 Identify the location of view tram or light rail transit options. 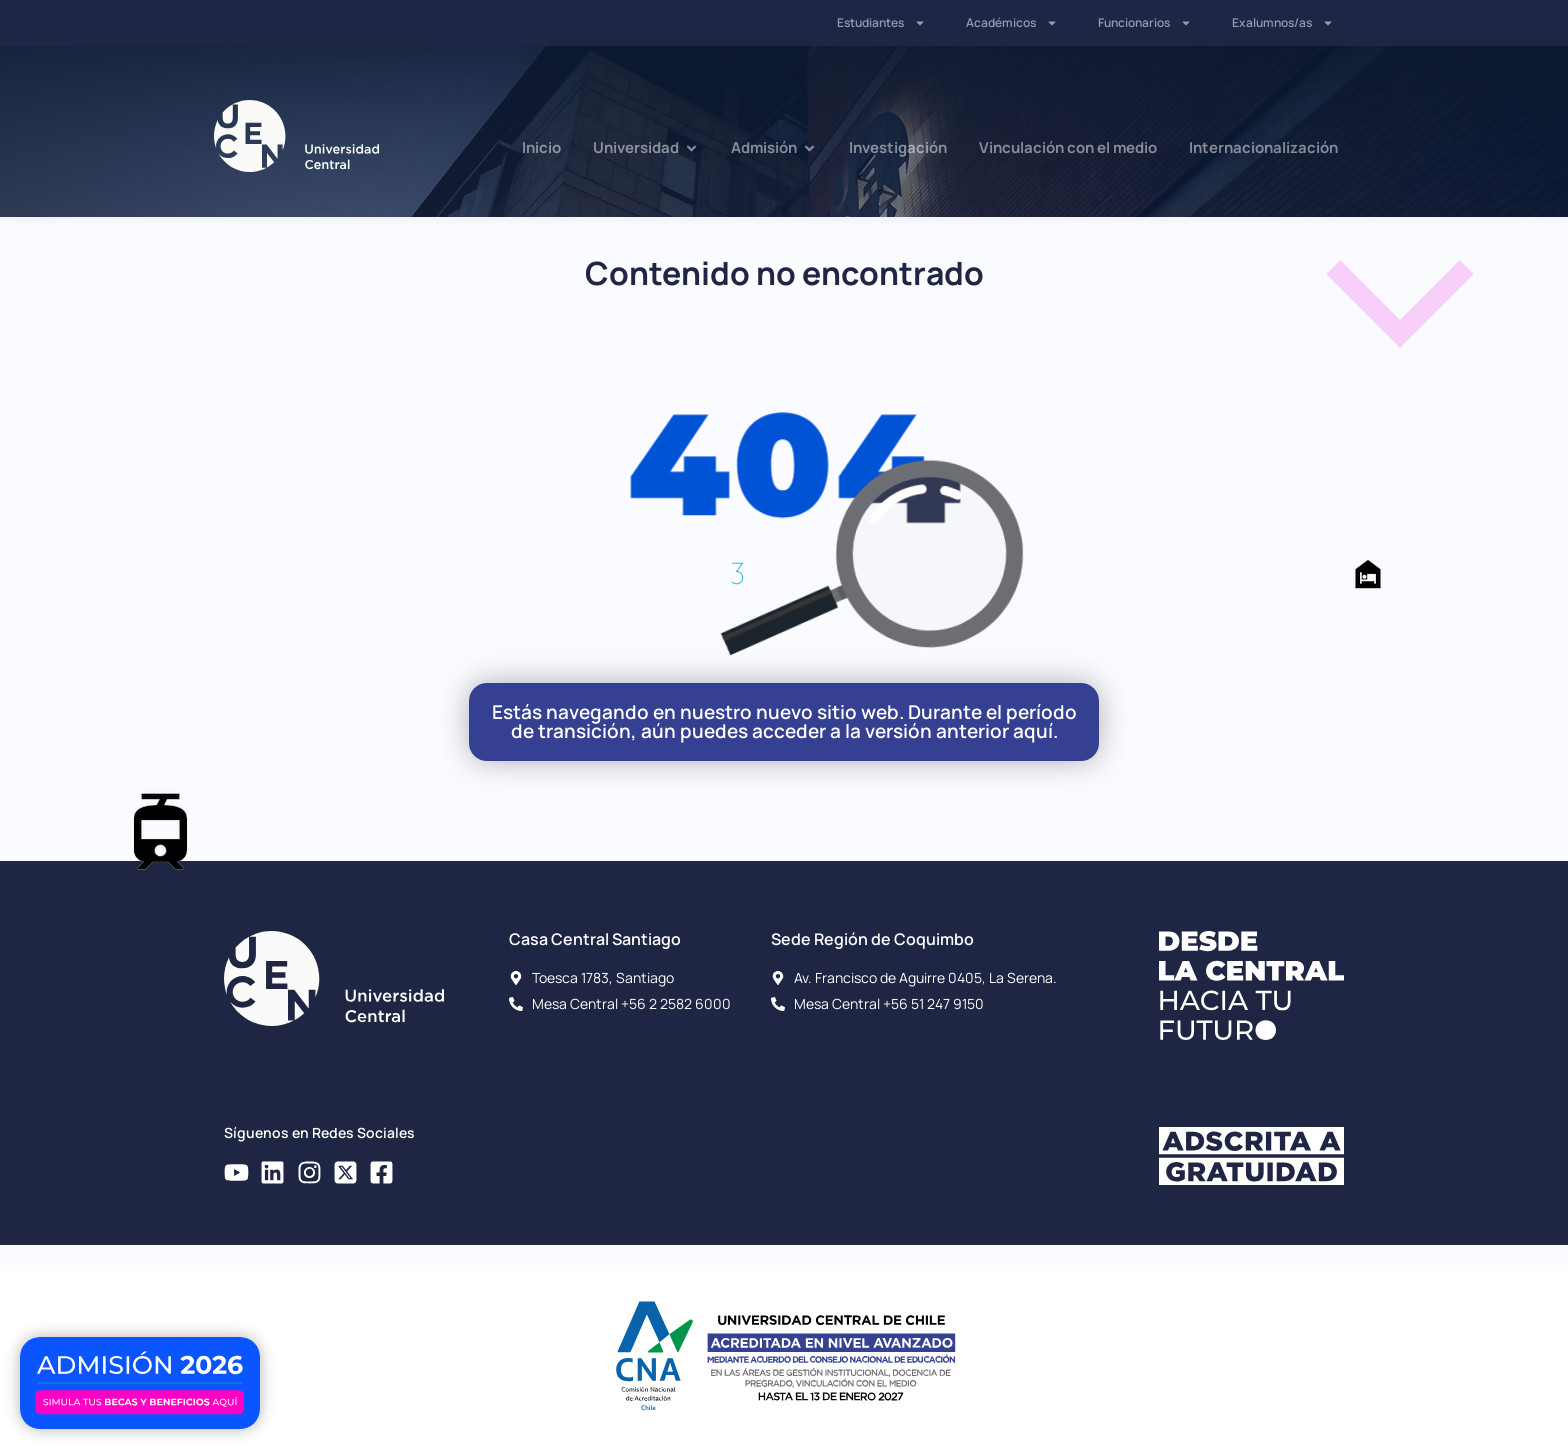
(160, 831).